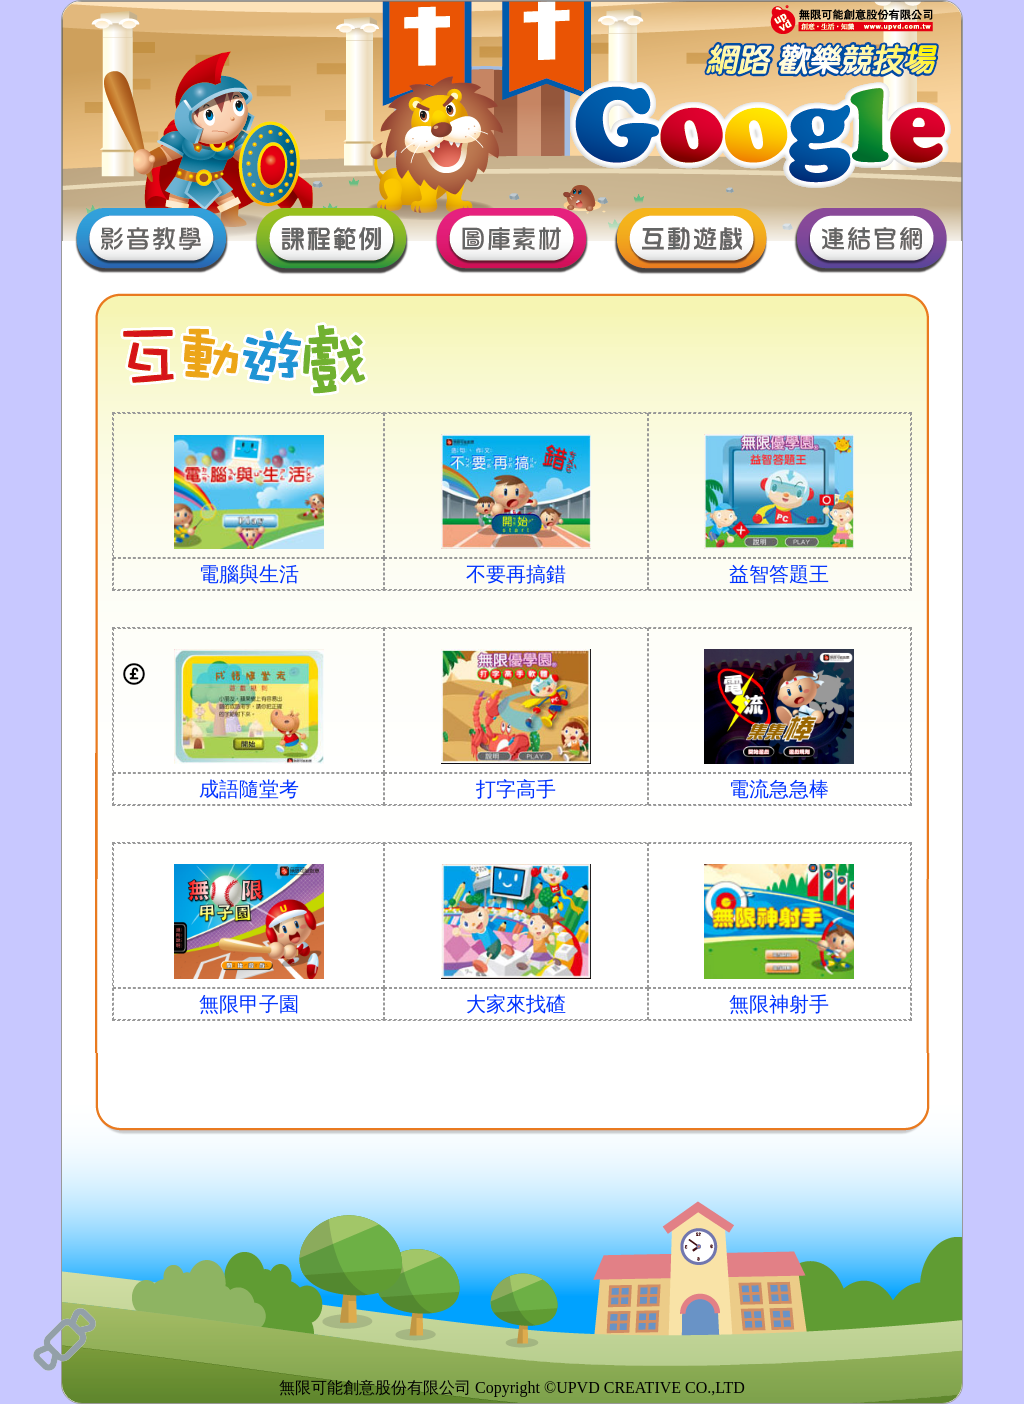 The height and width of the screenshot is (1404, 1024). Describe the element at coordinates (65, 1340) in the screenshot. I see `access candy crush or similar game` at that location.